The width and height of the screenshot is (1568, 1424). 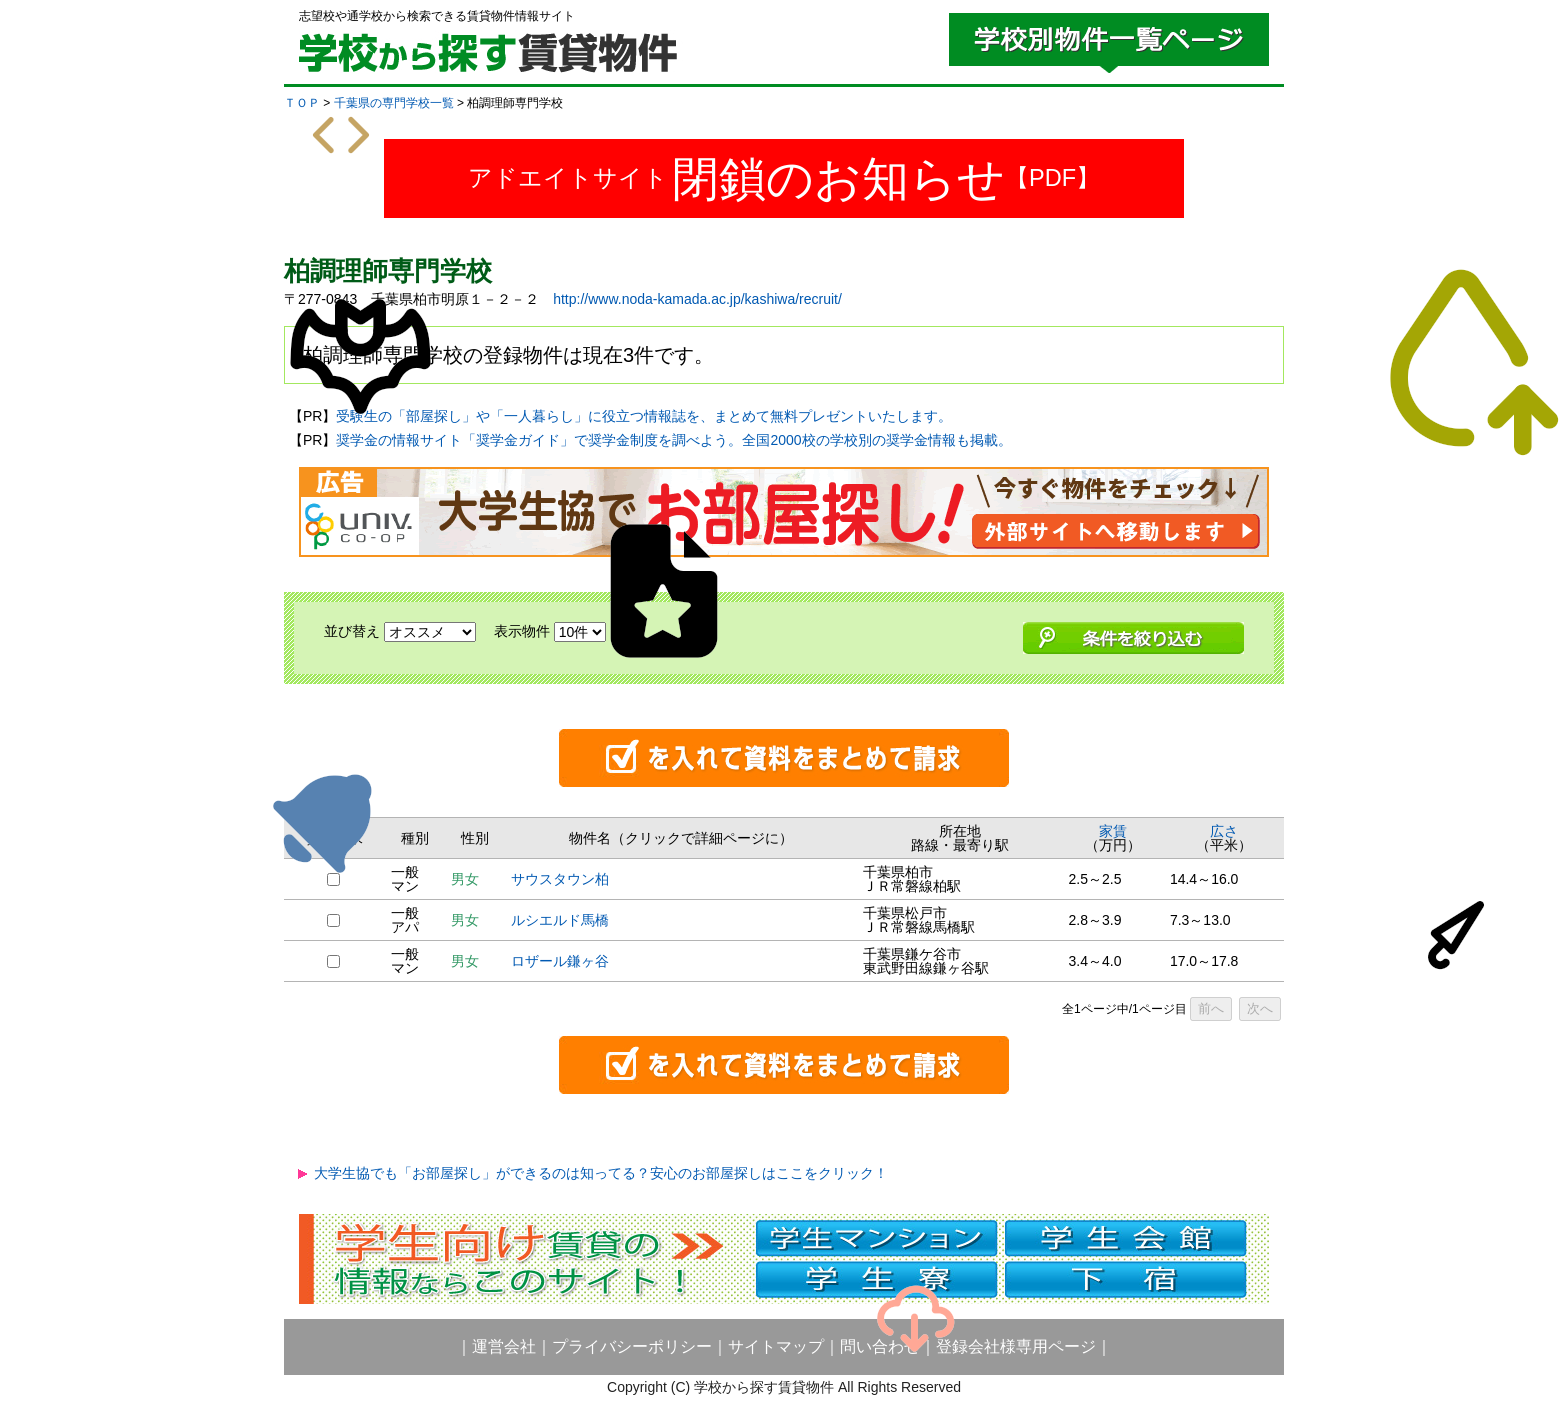 I want to click on view source code, so click(x=341, y=135).